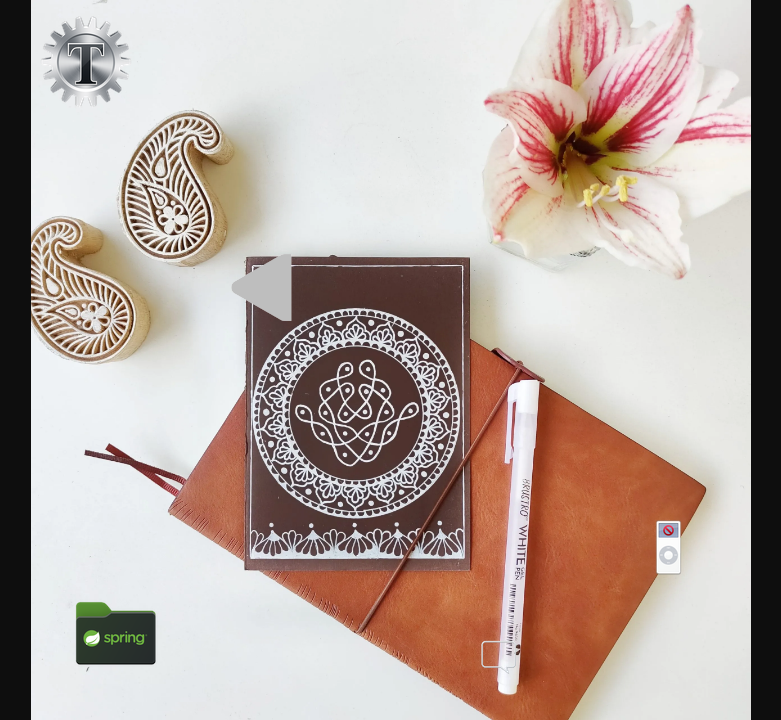 The height and width of the screenshot is (720, 781). Describe the element at coordinates (264, 287) in the screenshot. I see `play media in right-to-left interface` at that location.